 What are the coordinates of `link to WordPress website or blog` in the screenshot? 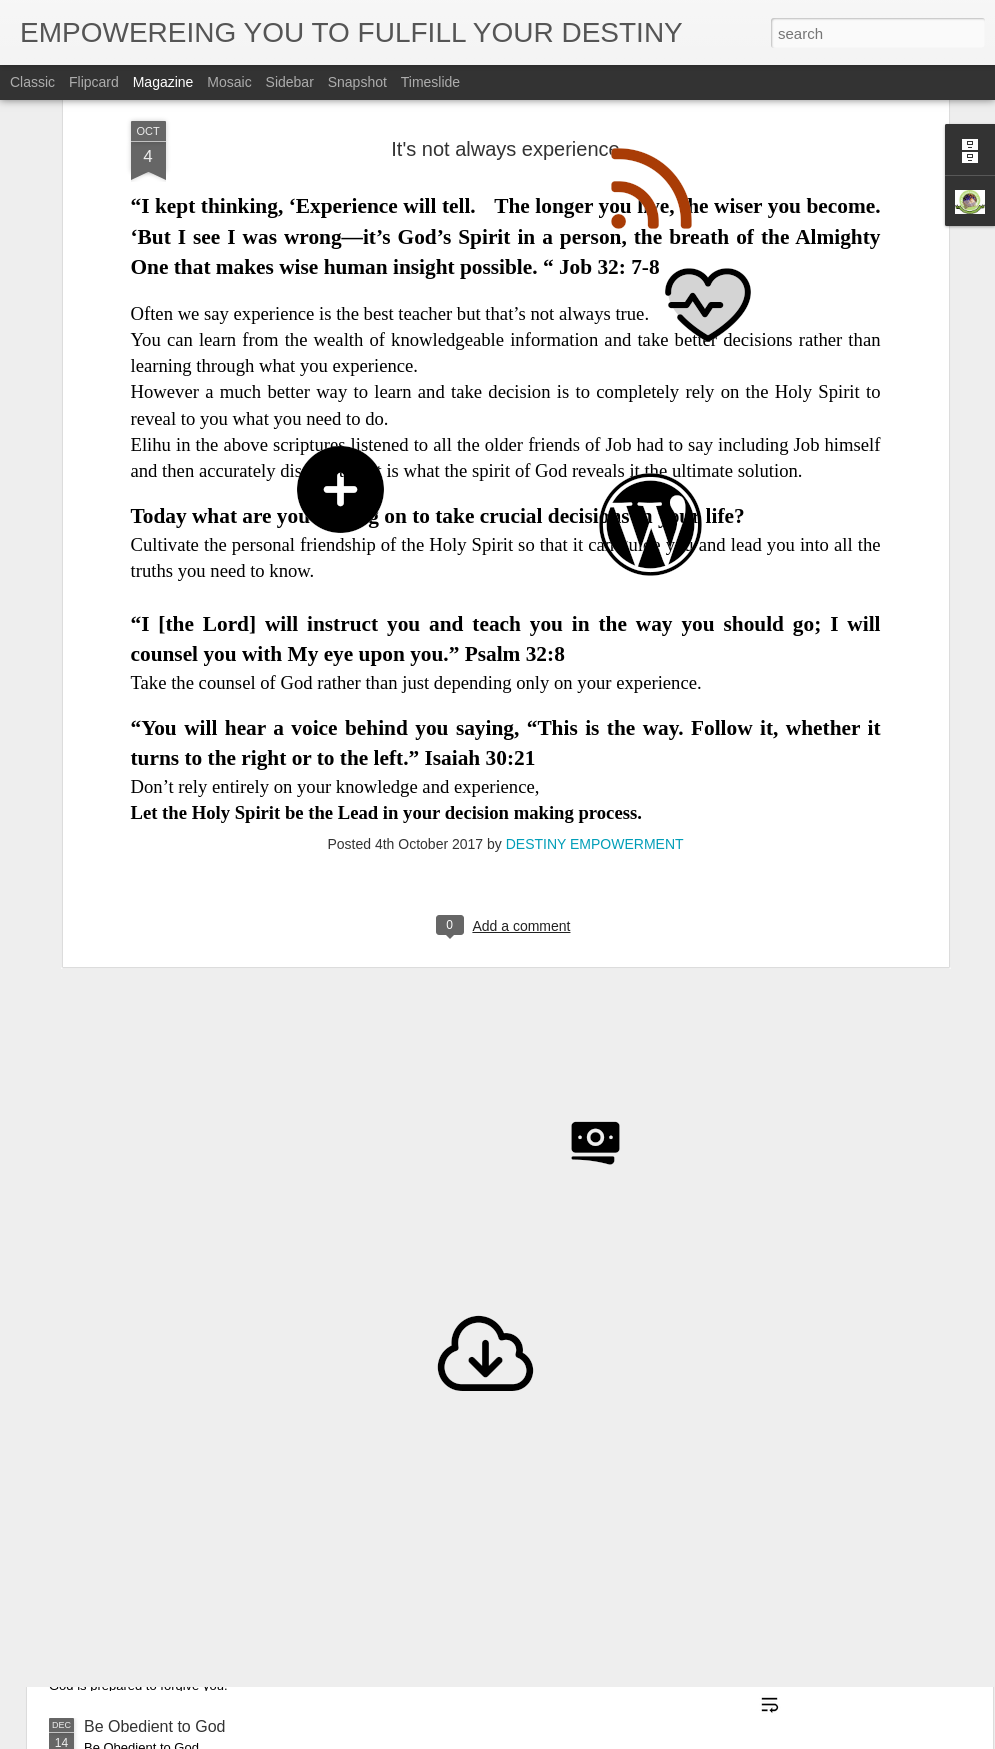 It's located at (650, 524).